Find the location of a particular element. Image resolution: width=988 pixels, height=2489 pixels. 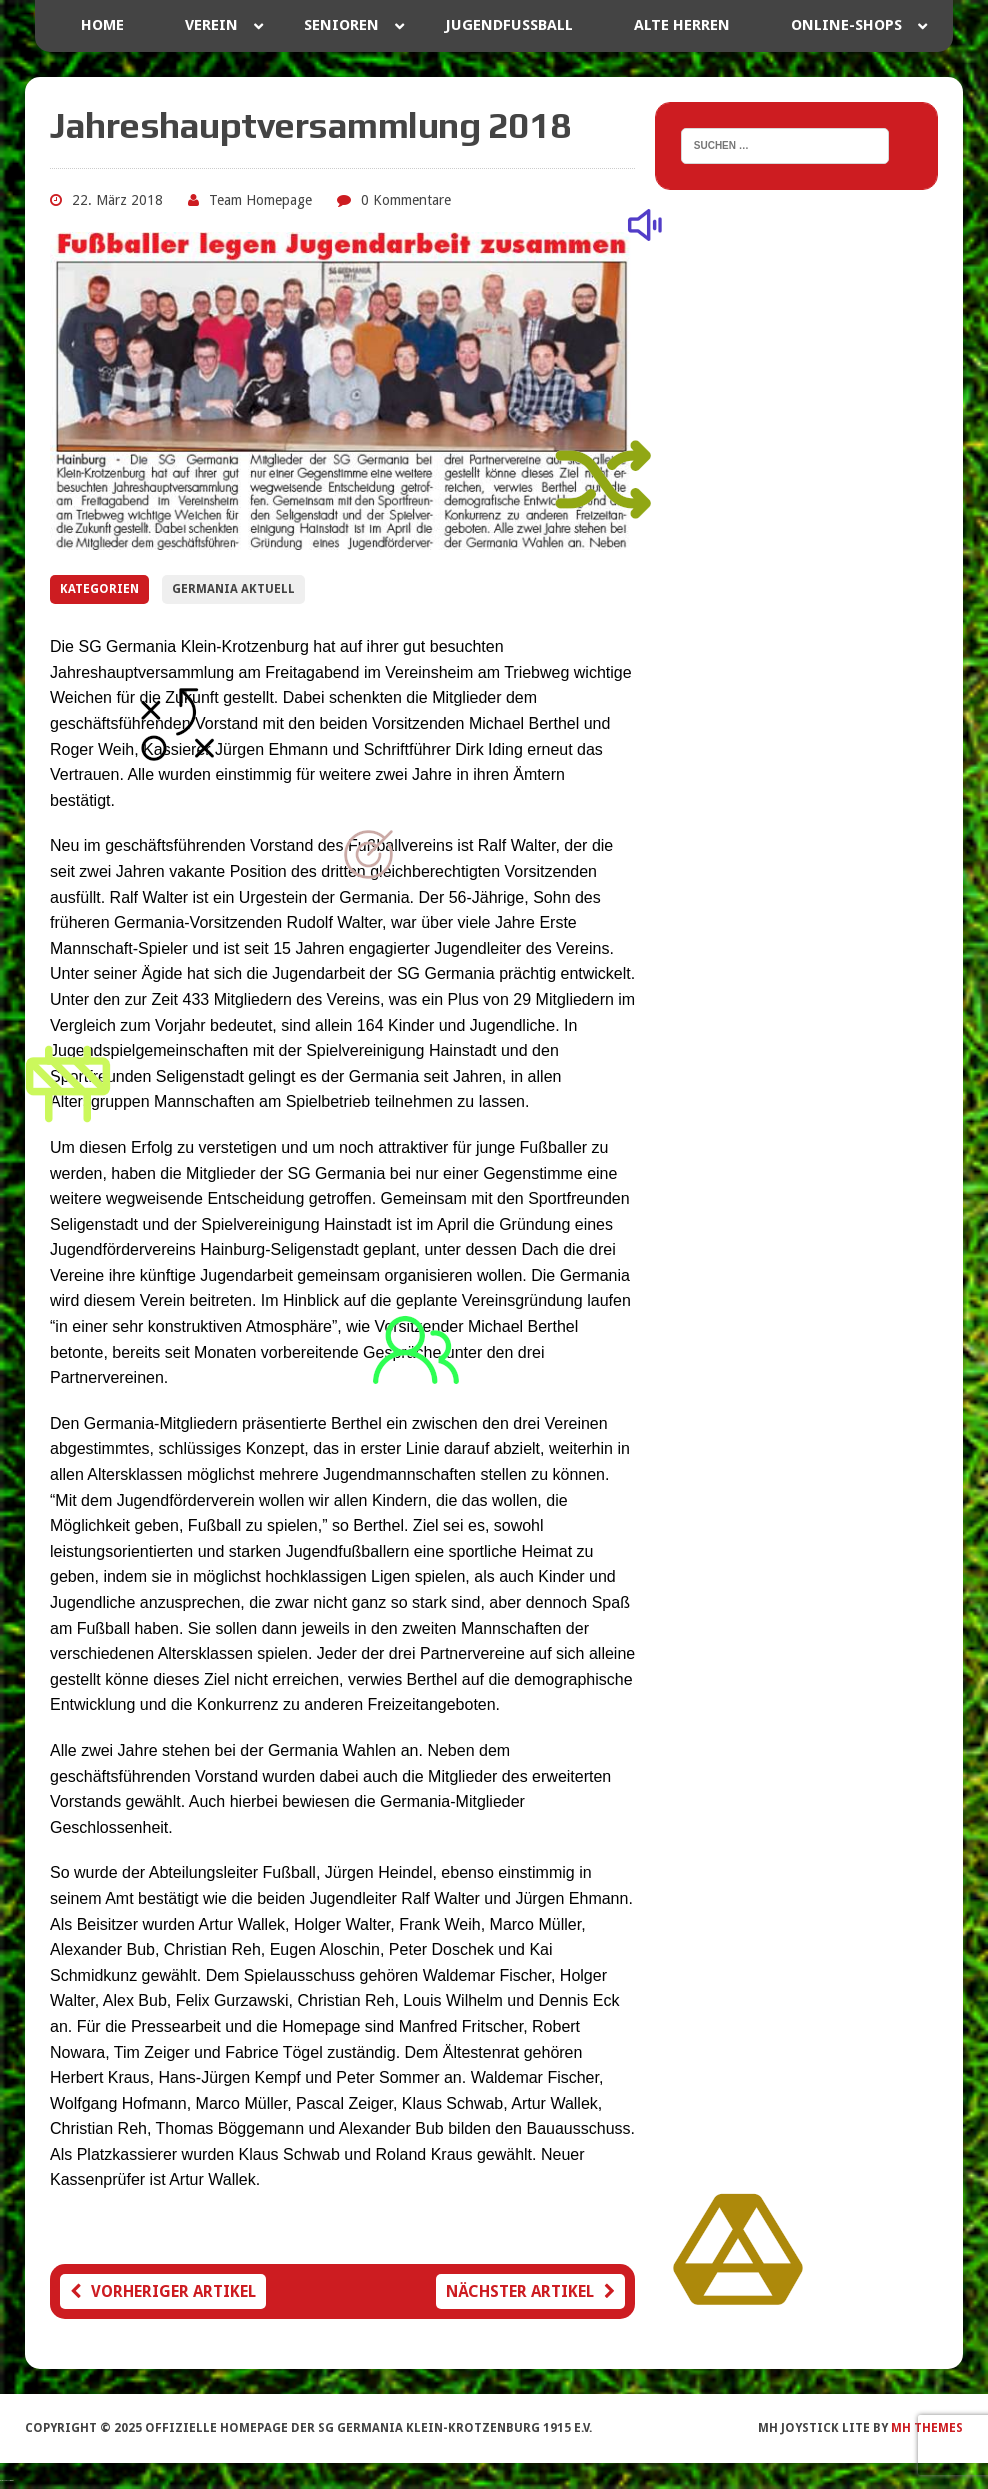

set a goal or target is located at coordinates (368, 854).